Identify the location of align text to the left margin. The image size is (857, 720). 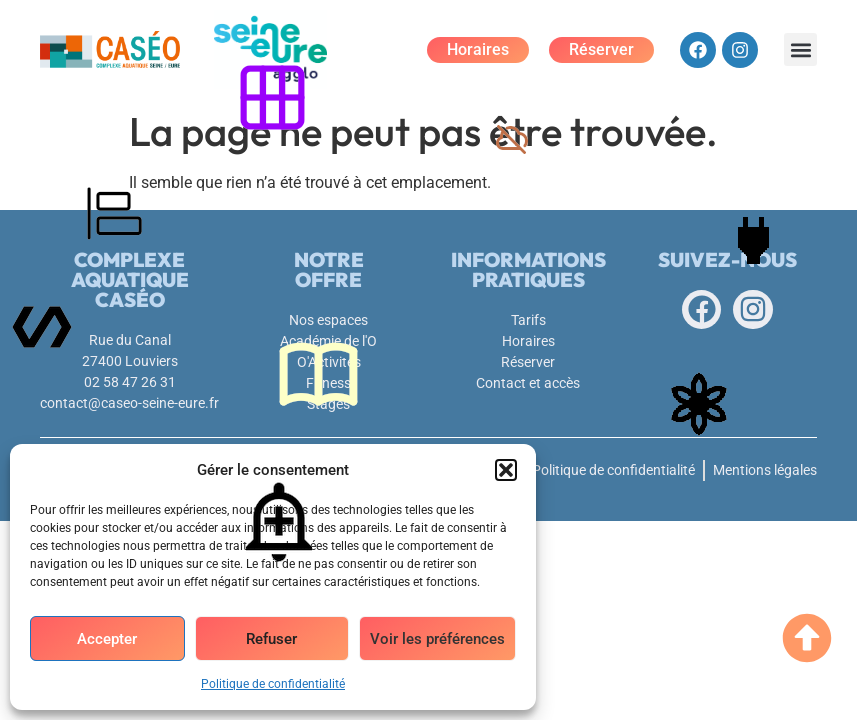
(113, 213).